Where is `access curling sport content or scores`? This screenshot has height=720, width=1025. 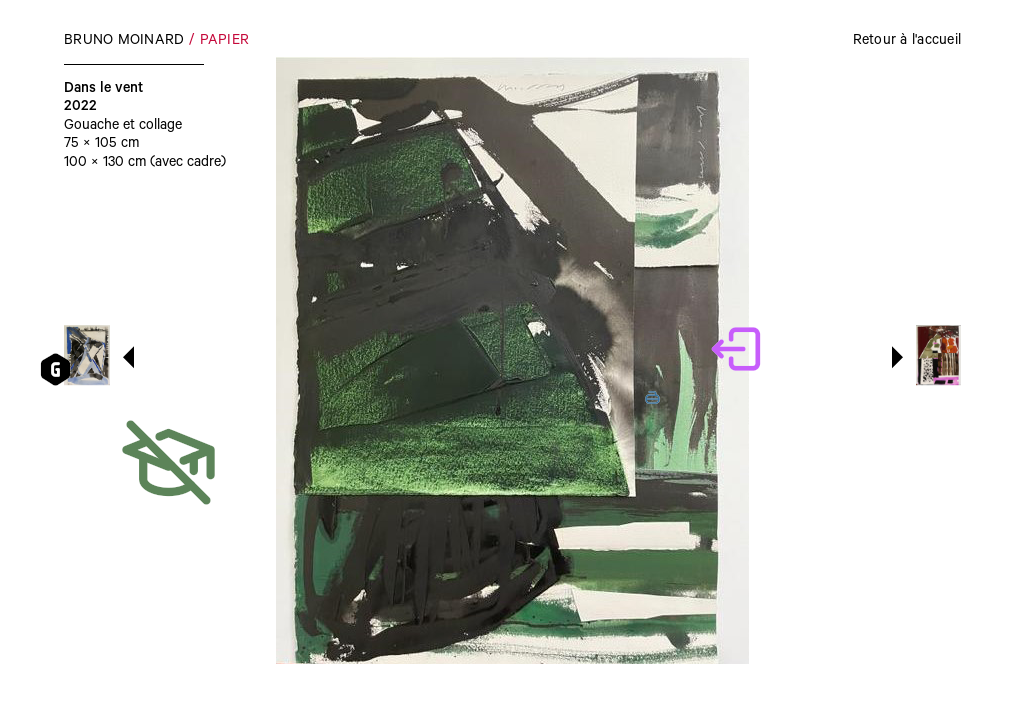
access curling sport content or scores is located at coordinates (652, 397).